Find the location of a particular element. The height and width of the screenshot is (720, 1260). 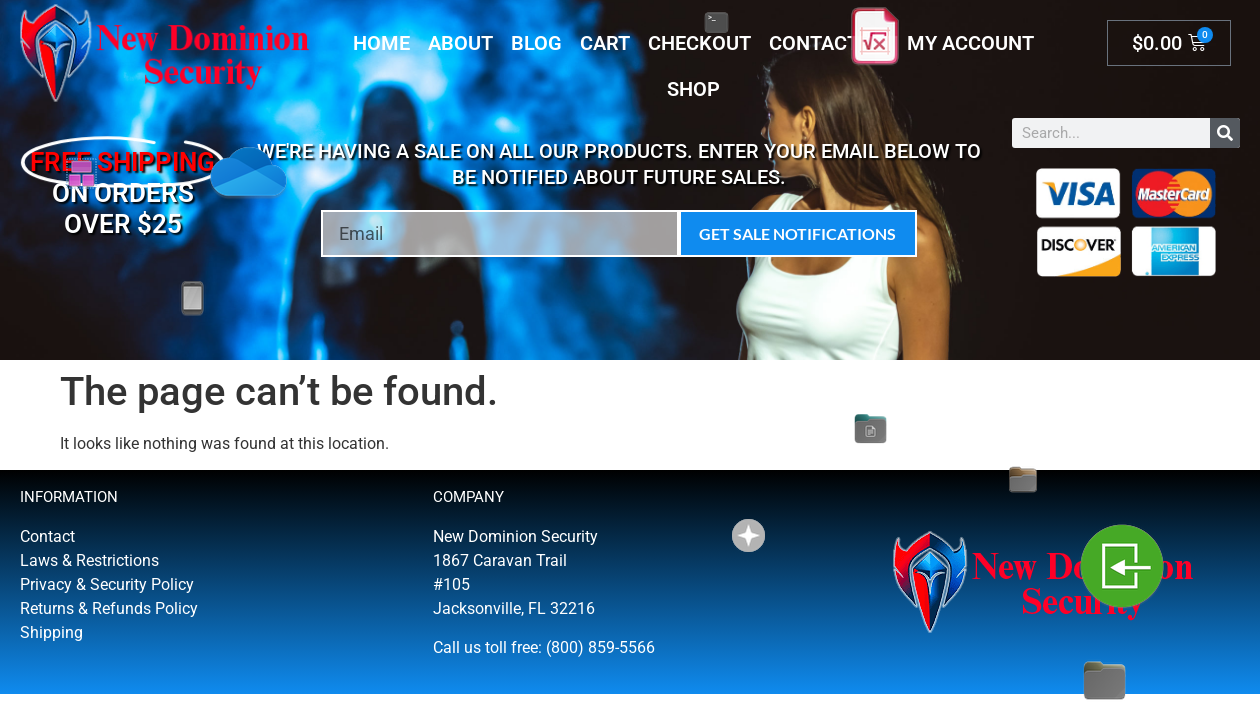

open a folder to view its contents is located at coordinates (1104, 680).